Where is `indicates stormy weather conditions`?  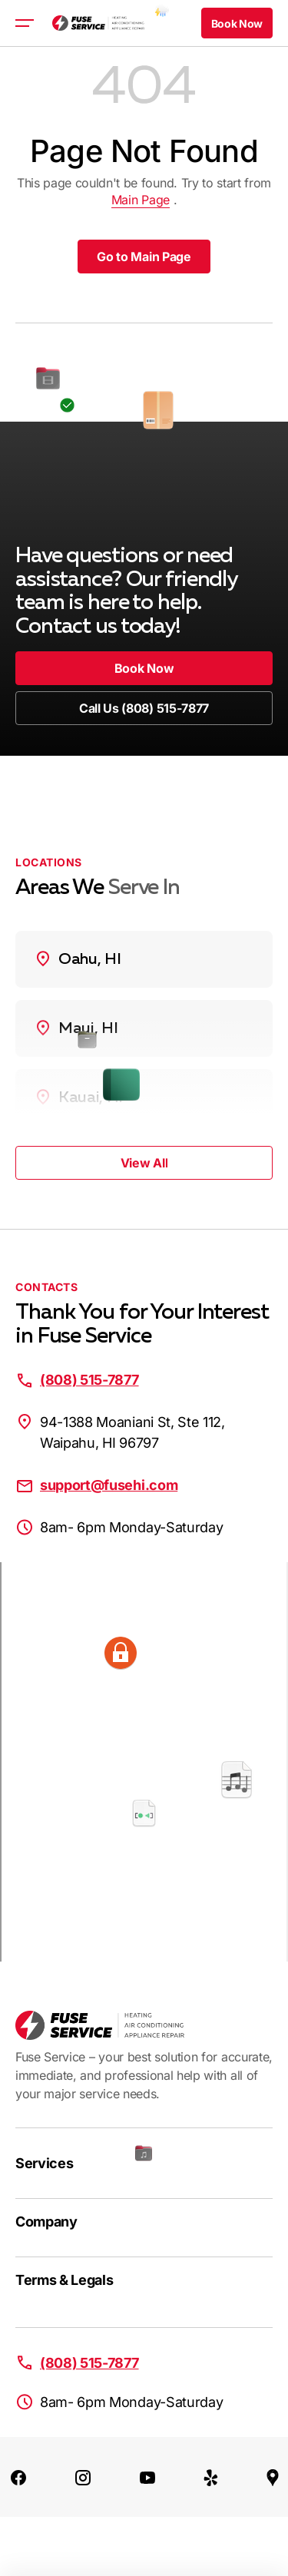
indicates stormy weather conditions is located at coordinates (162, 10).